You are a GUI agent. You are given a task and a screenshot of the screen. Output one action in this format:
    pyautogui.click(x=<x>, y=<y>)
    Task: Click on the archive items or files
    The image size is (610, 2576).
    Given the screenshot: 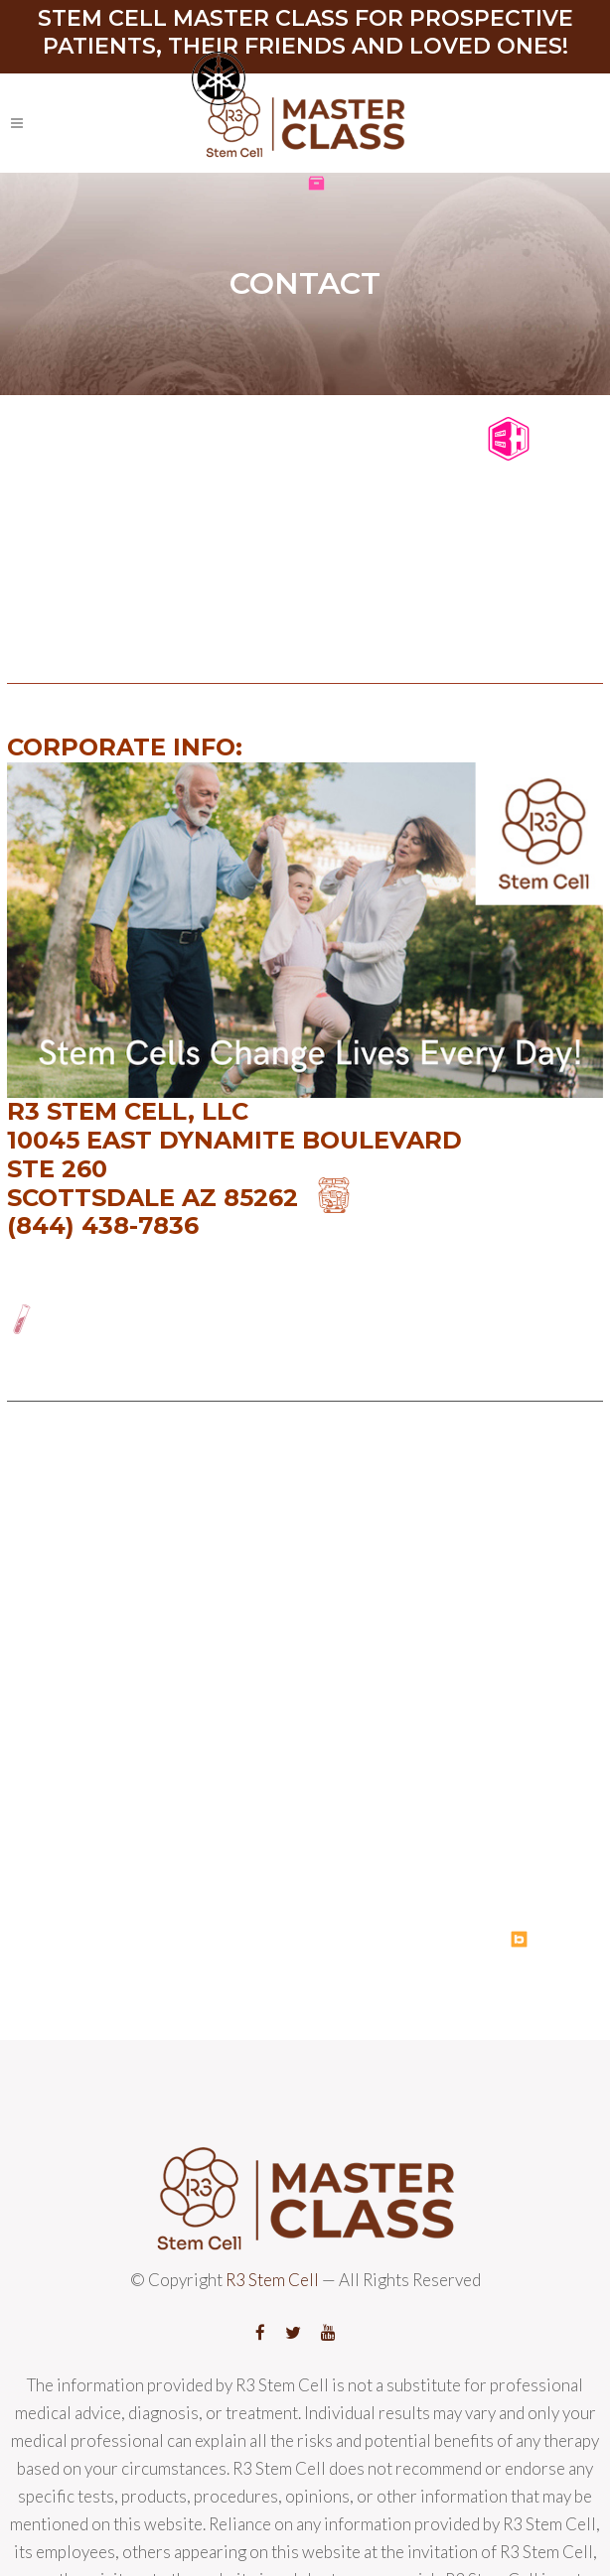 What is the action you would take?
    pyautogui.click(x=316, y=183)
    